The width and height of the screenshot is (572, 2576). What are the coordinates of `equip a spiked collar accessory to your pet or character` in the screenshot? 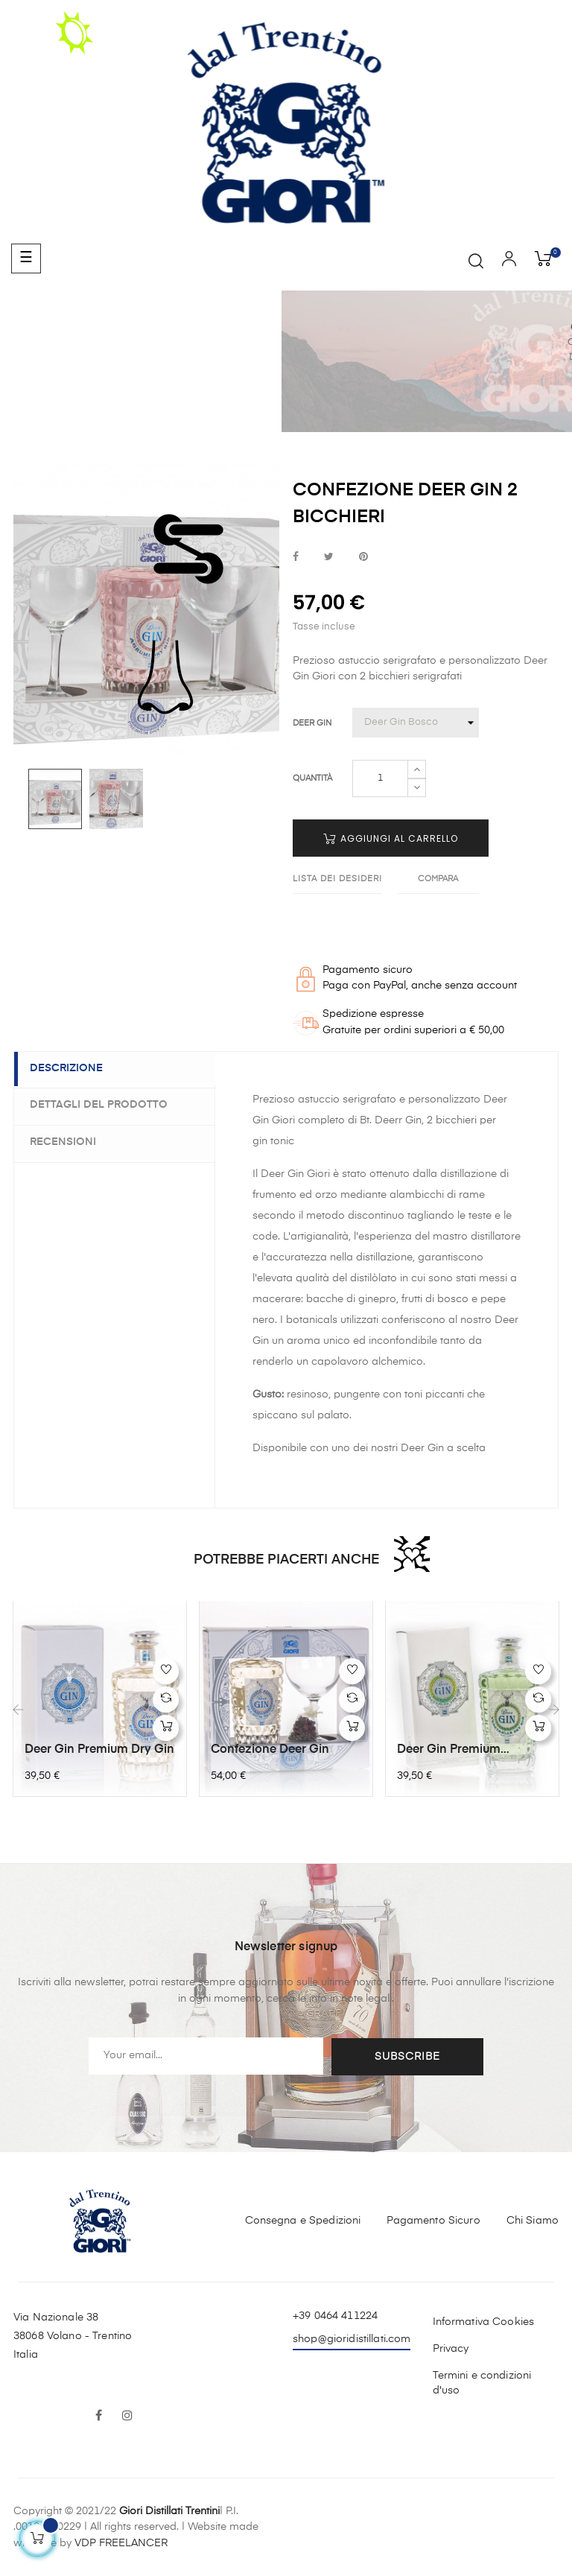 It's located at (74, 33).